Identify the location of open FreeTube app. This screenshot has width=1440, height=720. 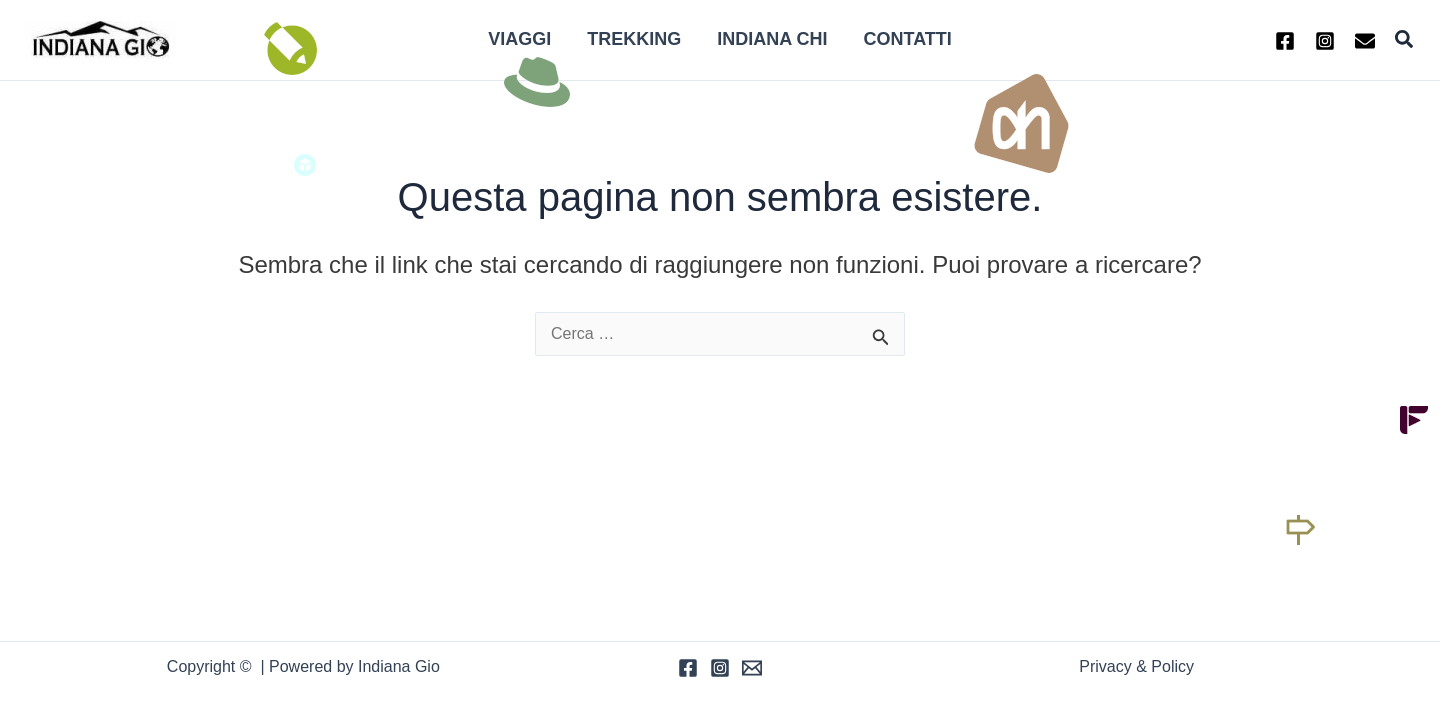
(1414, 420).